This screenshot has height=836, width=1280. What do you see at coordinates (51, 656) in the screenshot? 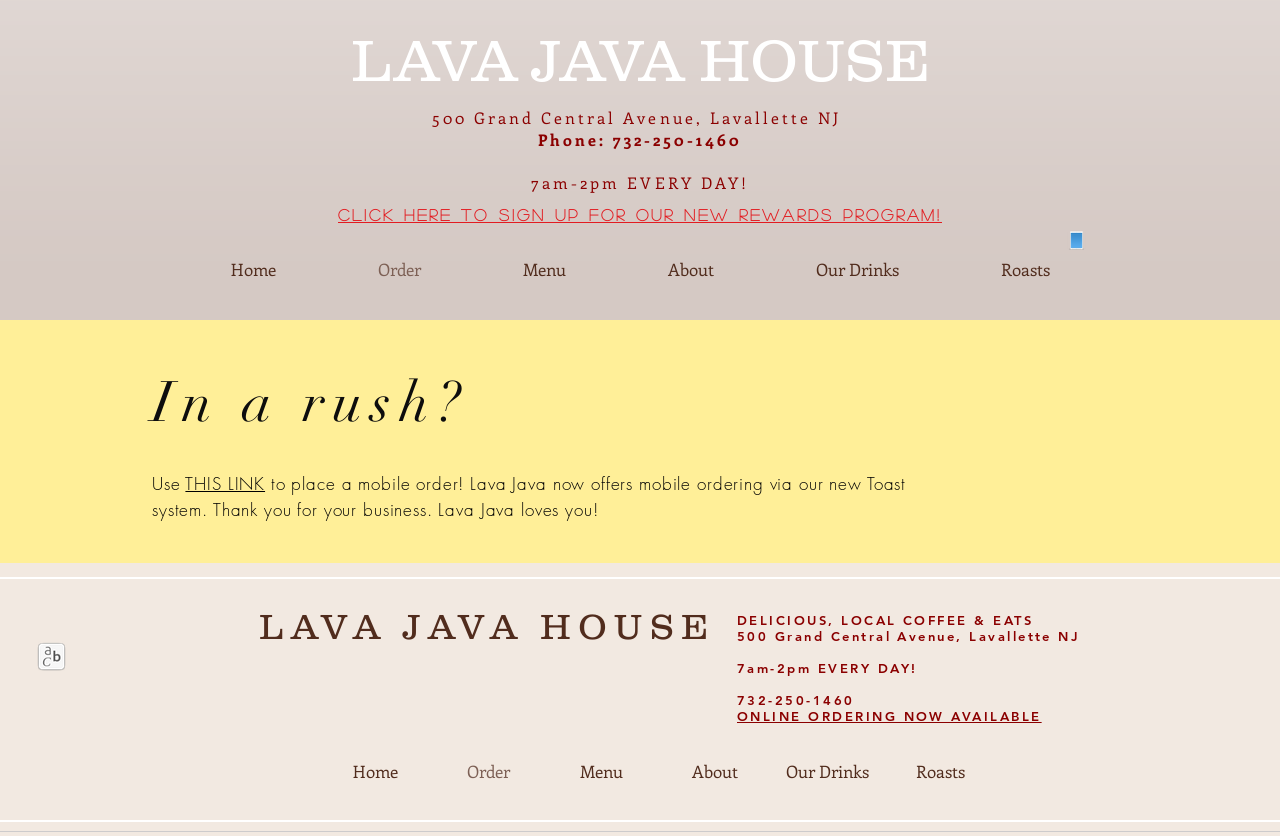
I see `access font and typography settings` at bounding box center [51, 656].